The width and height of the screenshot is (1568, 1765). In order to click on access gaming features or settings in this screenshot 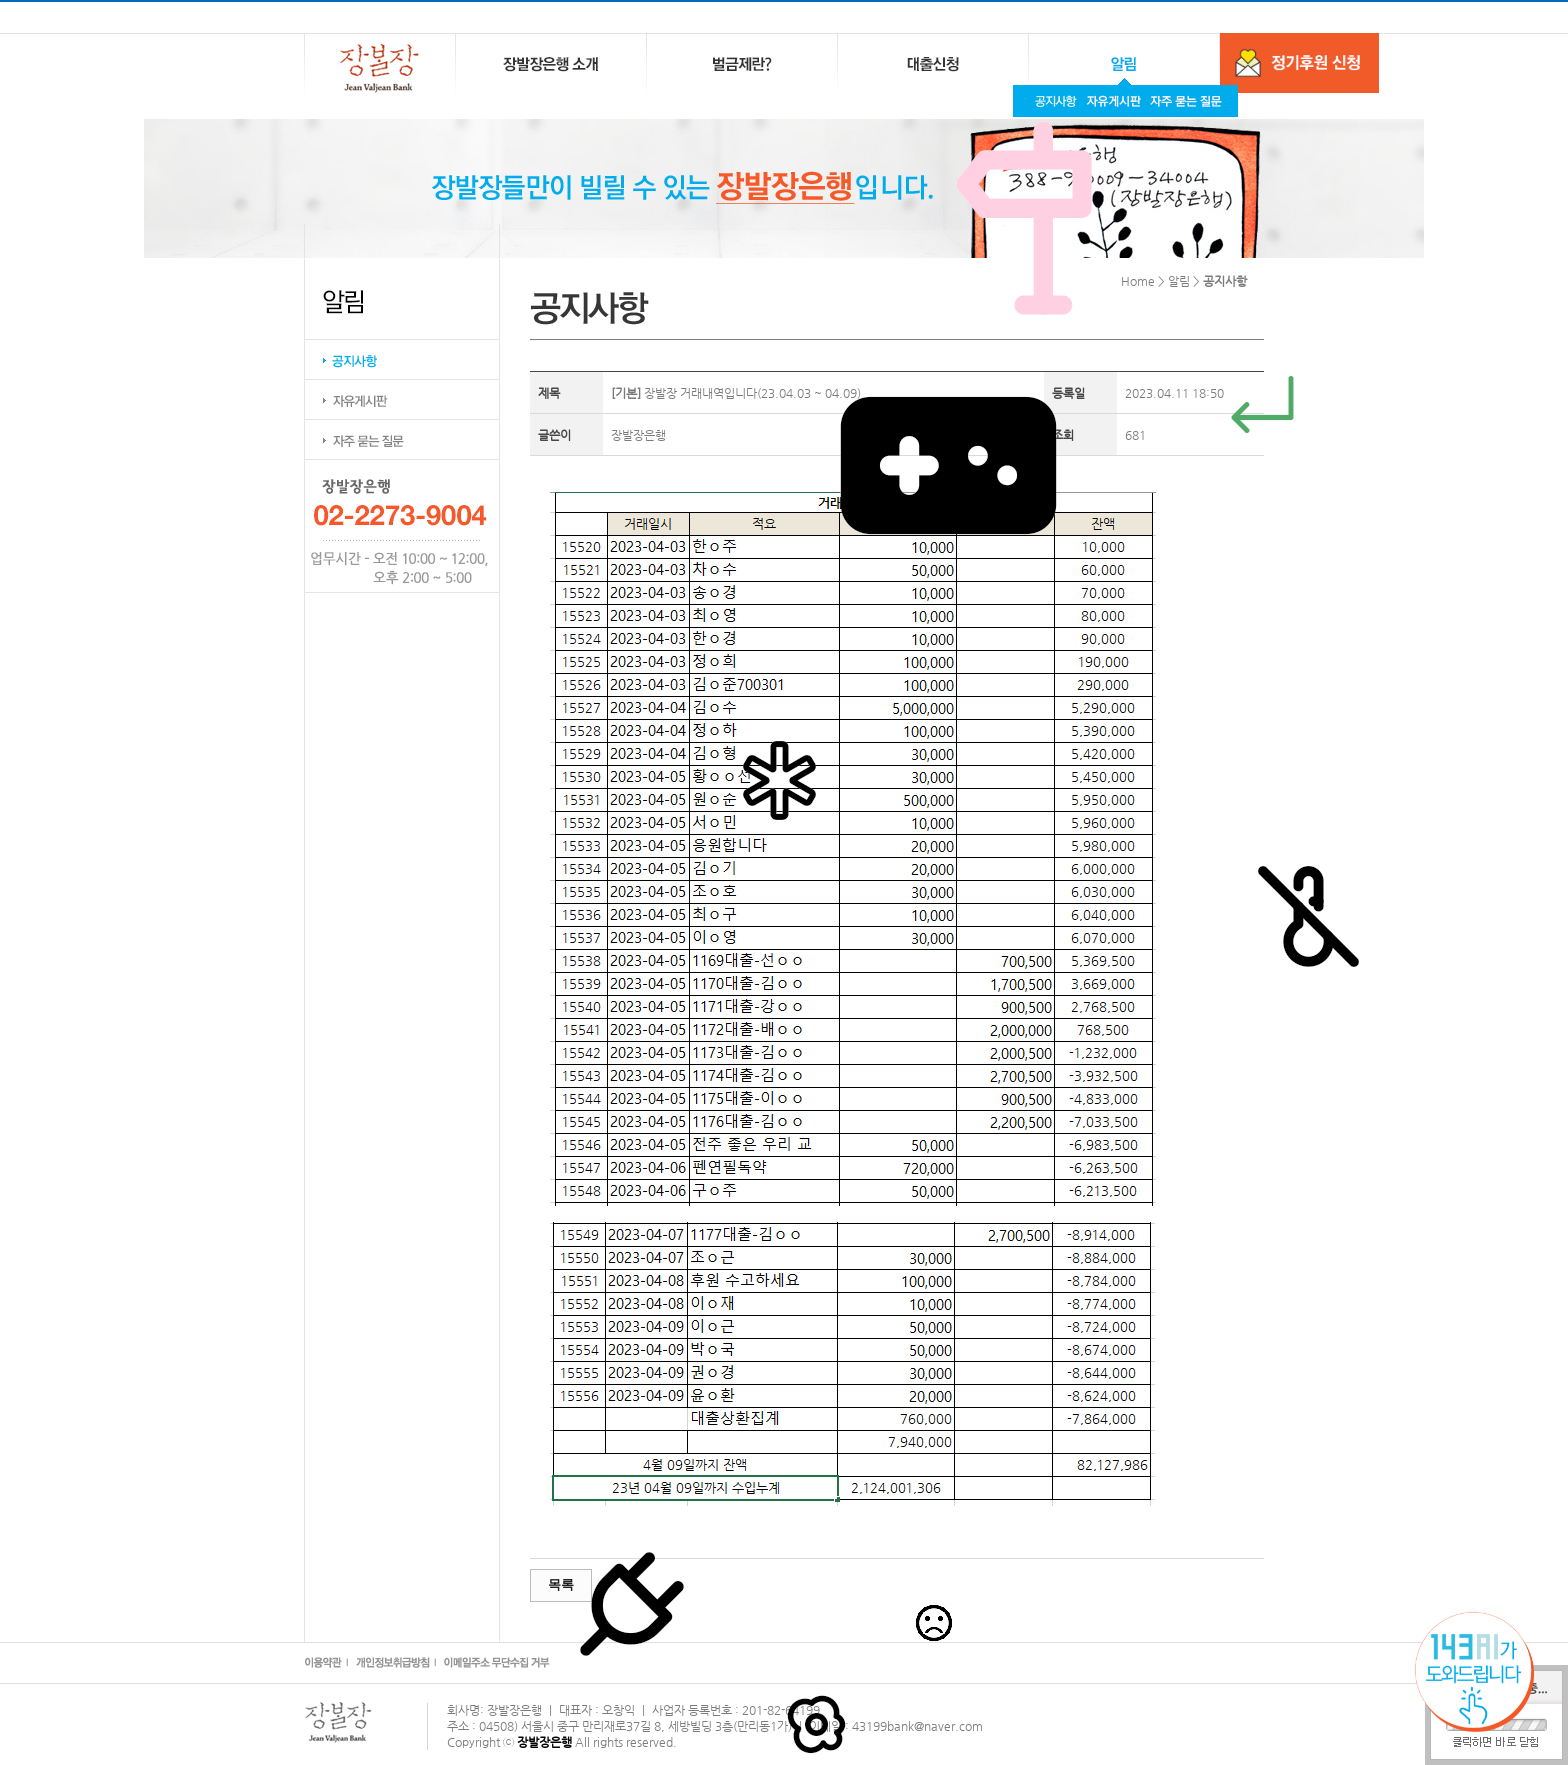, I will do `click(948, 465)`.